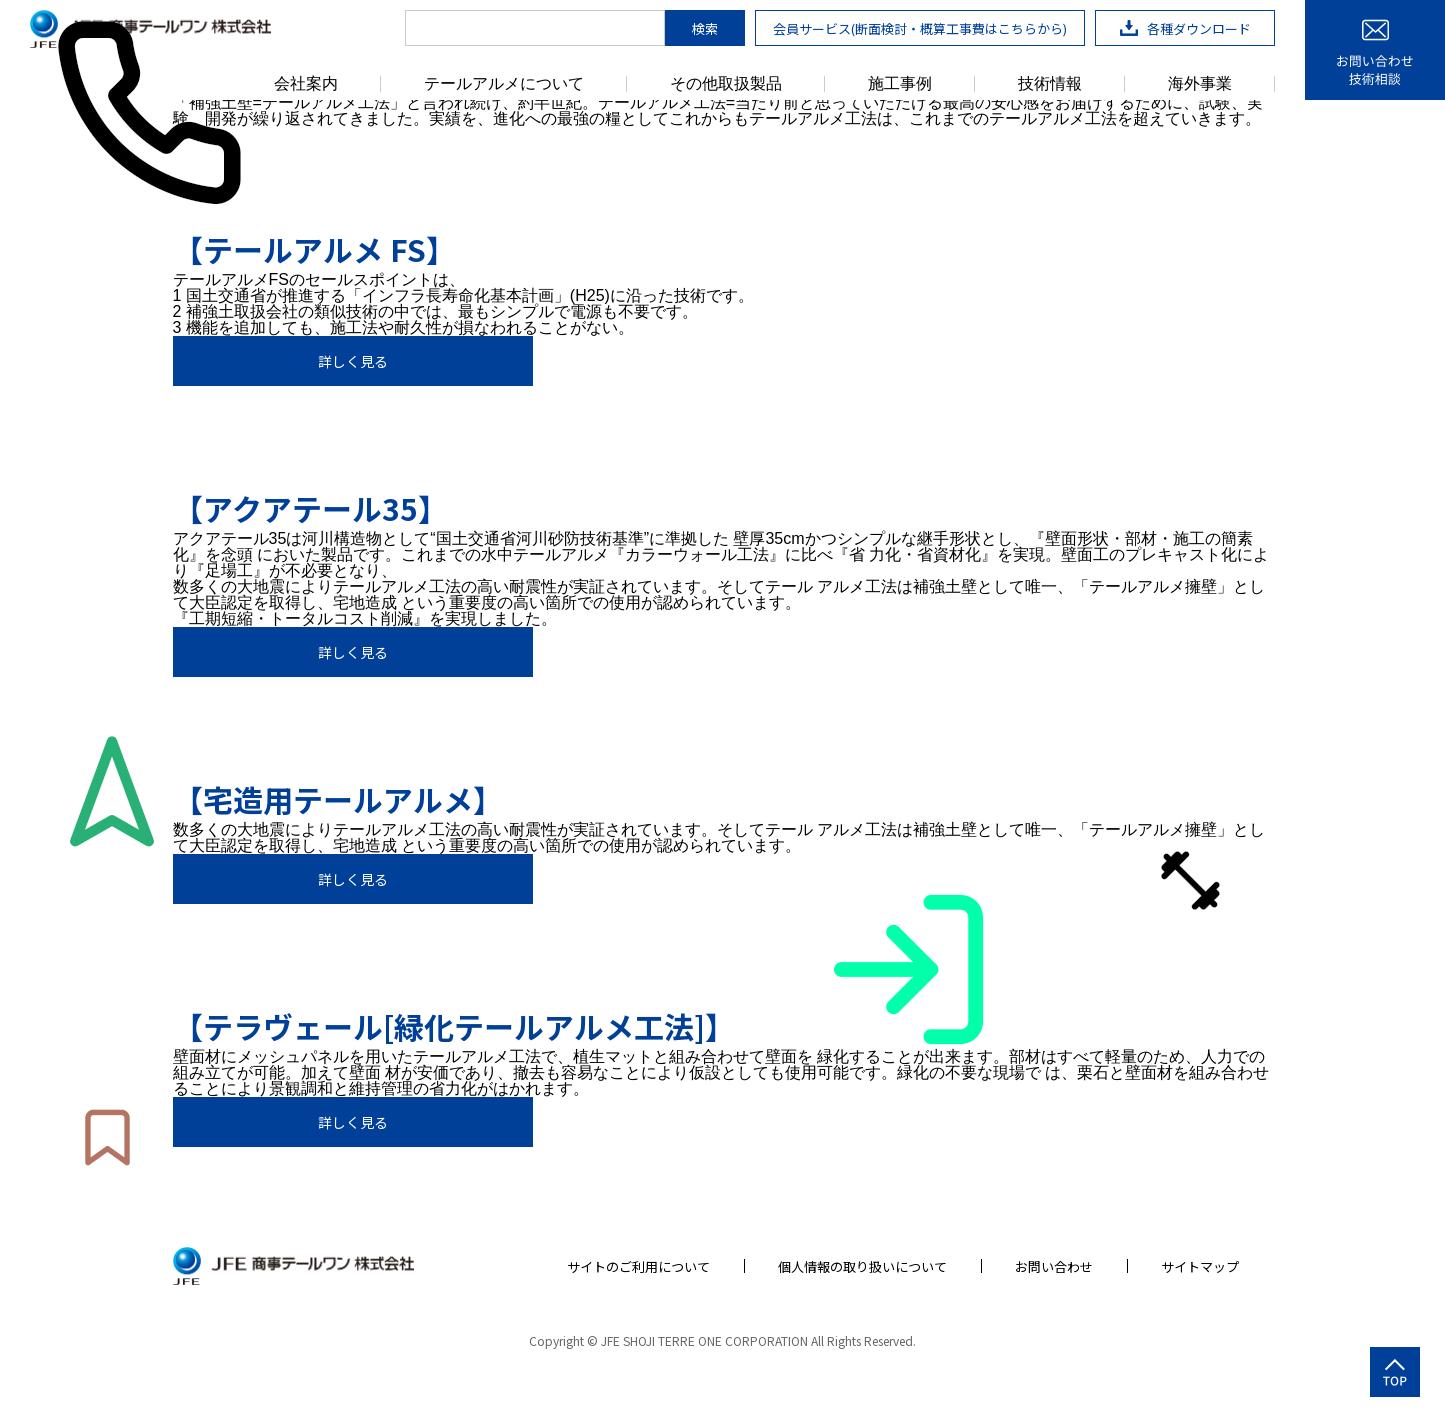 The image size is (1445, 1422). What do you see at coordinates (112, 794) in the screenshot?
I see `navigate to current location` at bounding box center [112, 794].